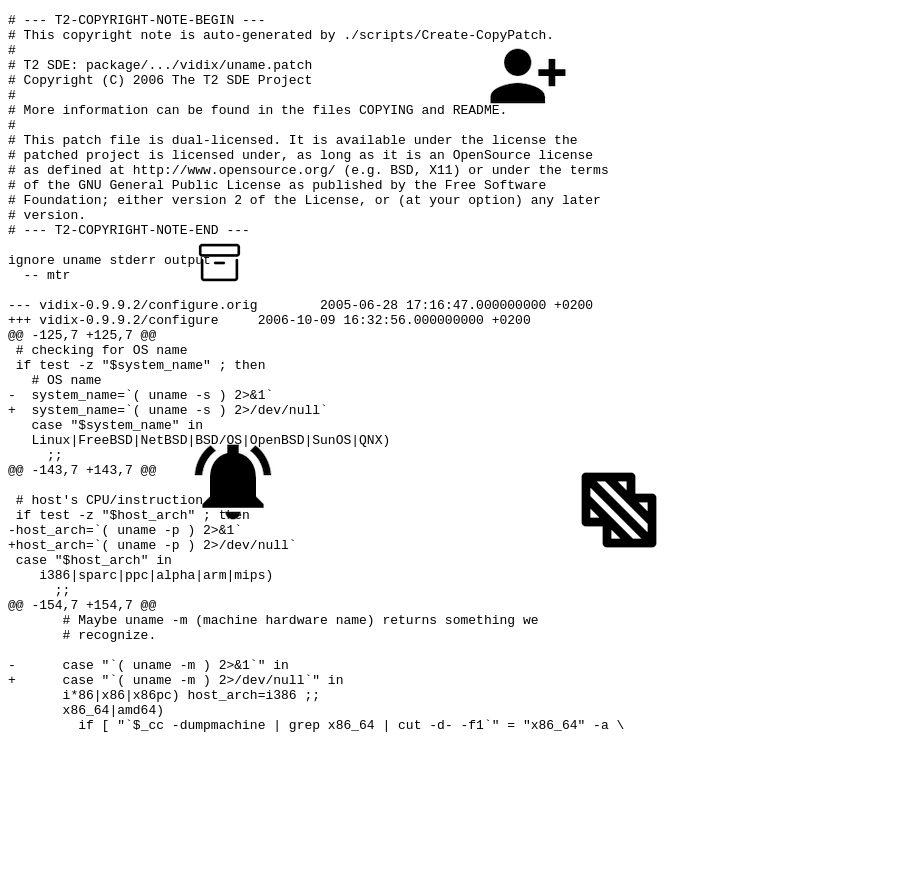  I want to click on add a new contact or friend, so click(528, 76).